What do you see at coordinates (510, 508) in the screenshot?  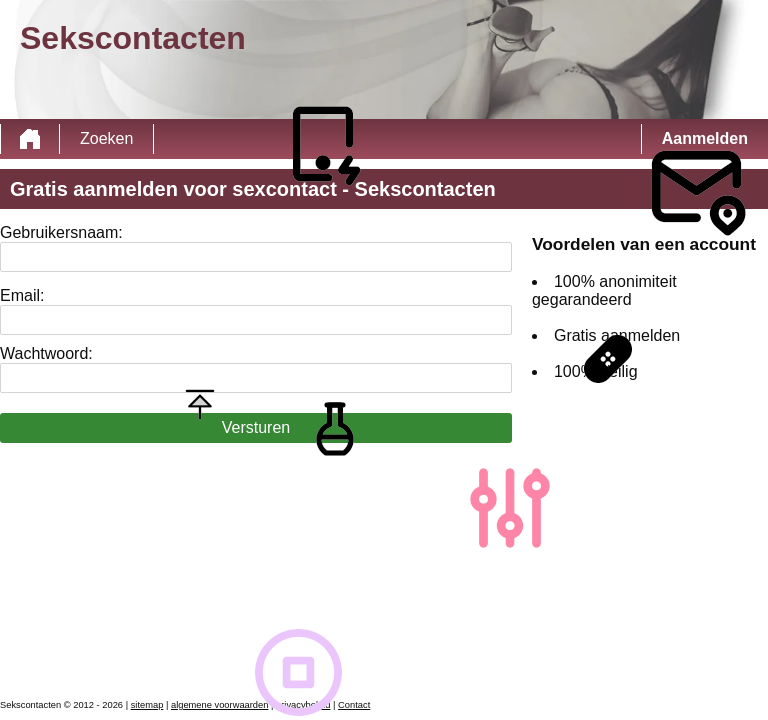 I see `adjust settings or preferences` at bounding box center [510, 508].